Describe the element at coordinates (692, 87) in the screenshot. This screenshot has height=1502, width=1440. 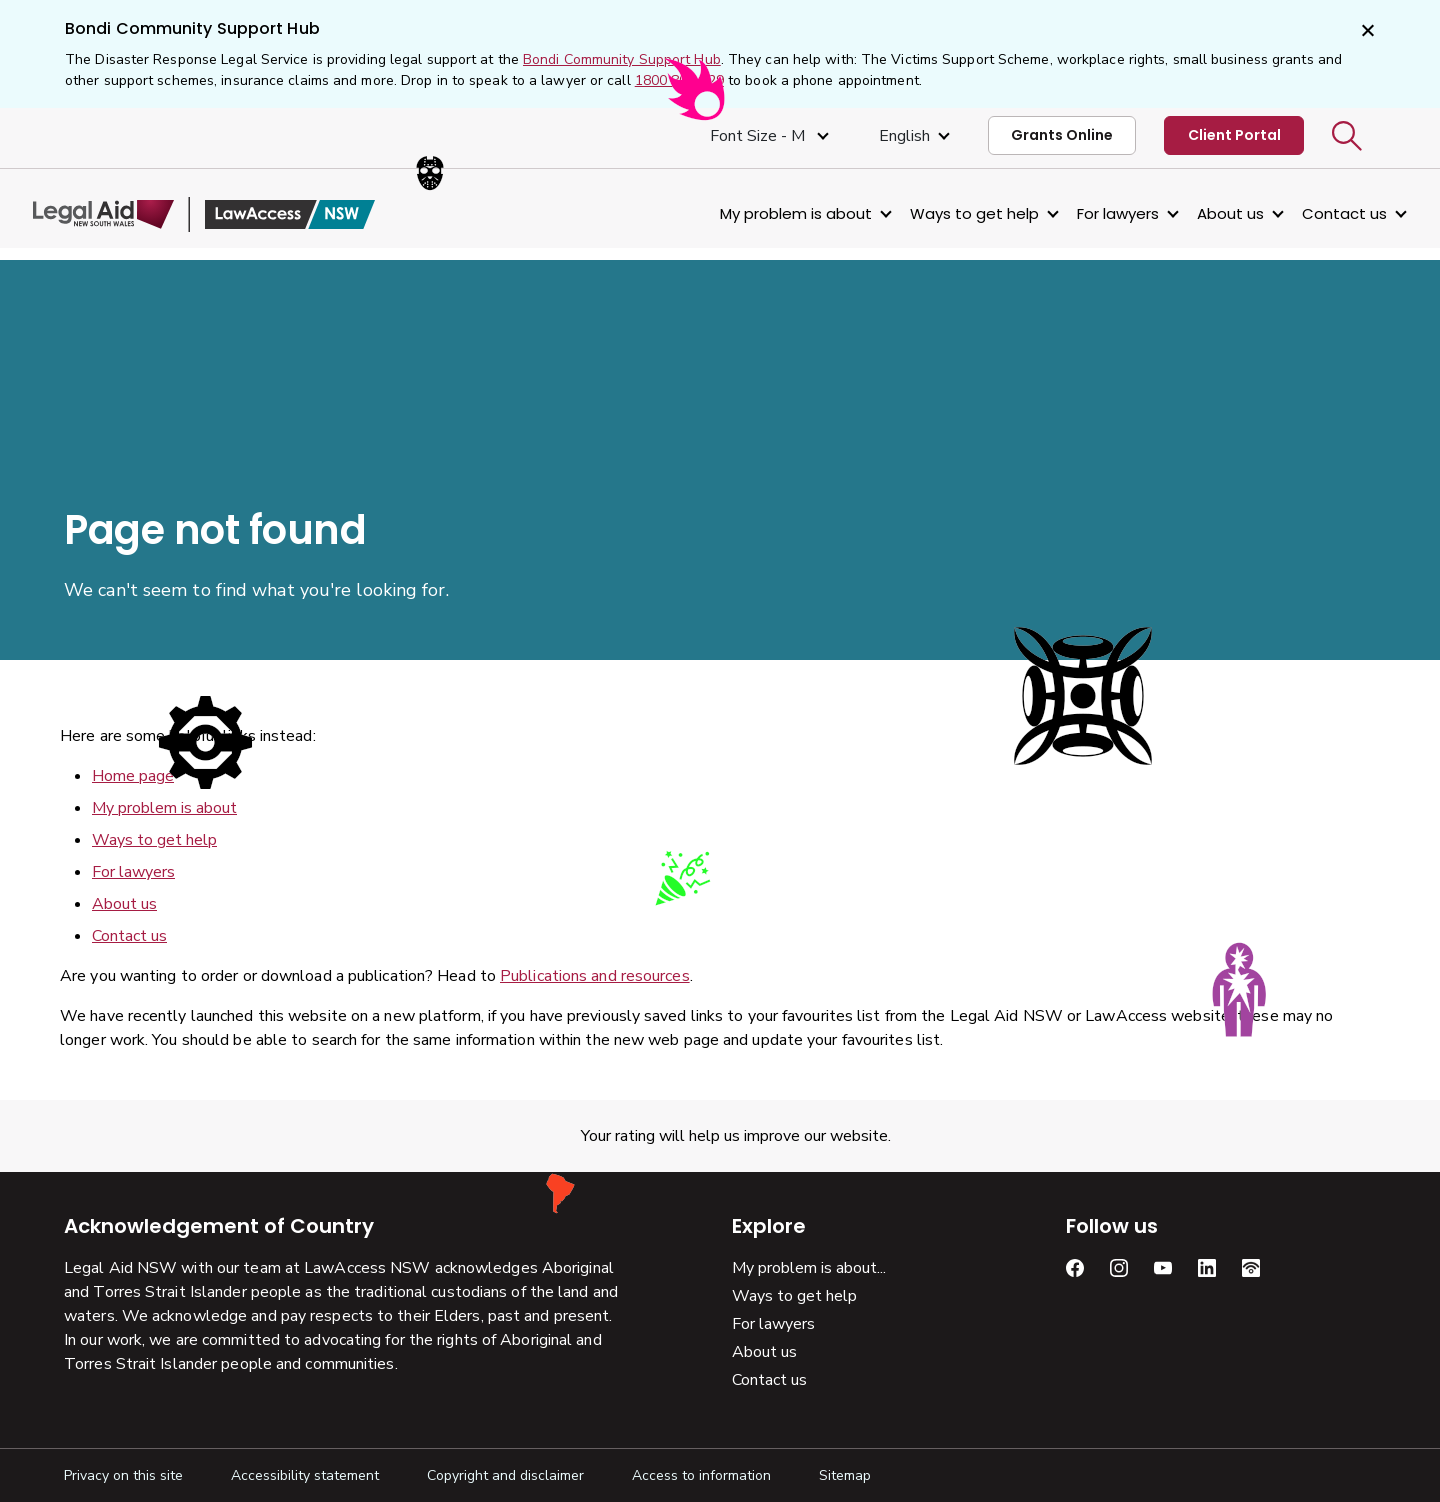
I see `indicates a burning or fire effect status` at that location.